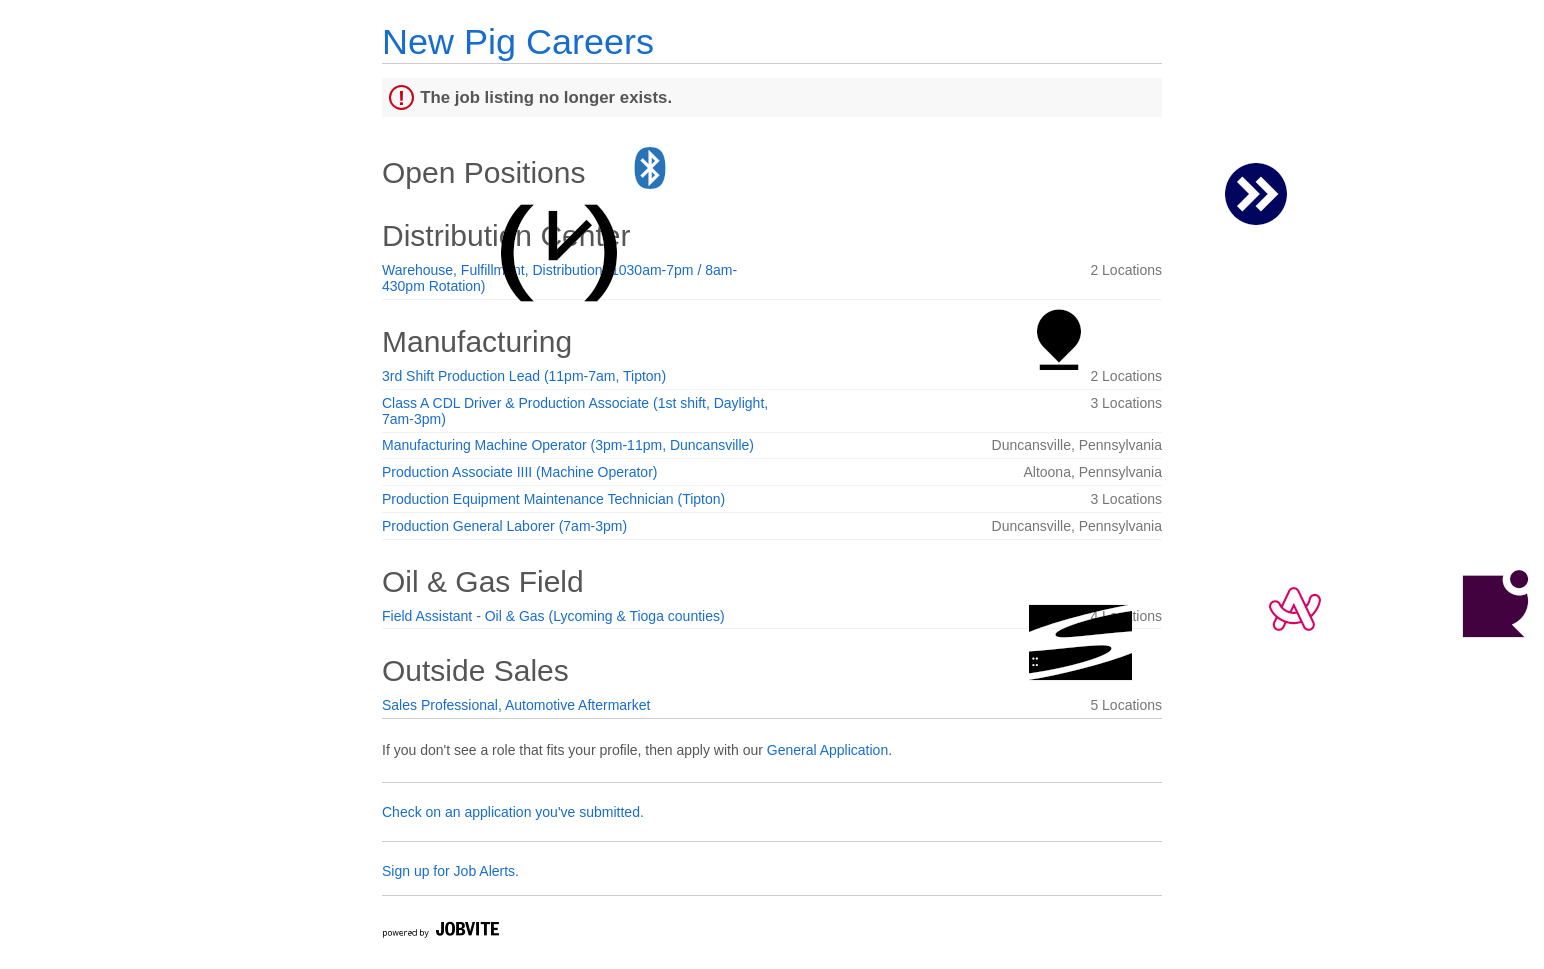  I want to click on open the Arc browser, so click(1295, 609).